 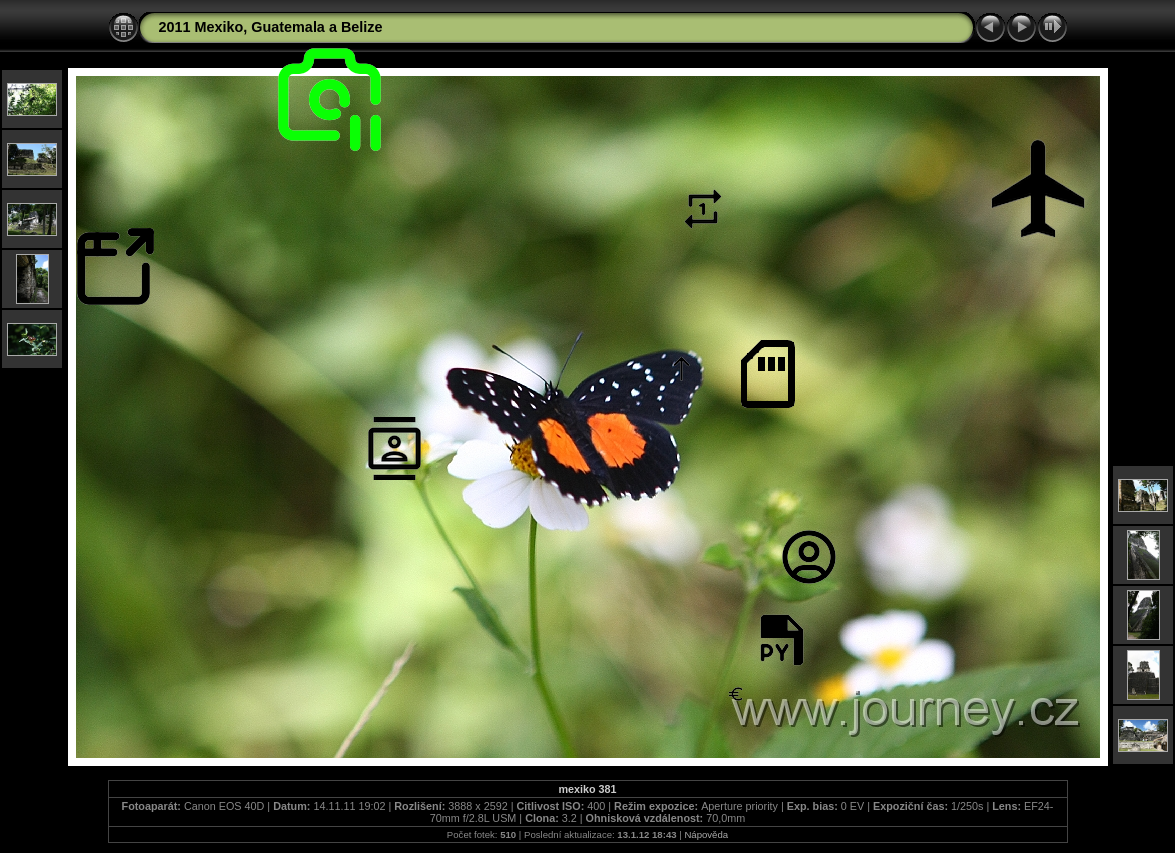 I want to click on pause video recording, so click(x=329, y=94).